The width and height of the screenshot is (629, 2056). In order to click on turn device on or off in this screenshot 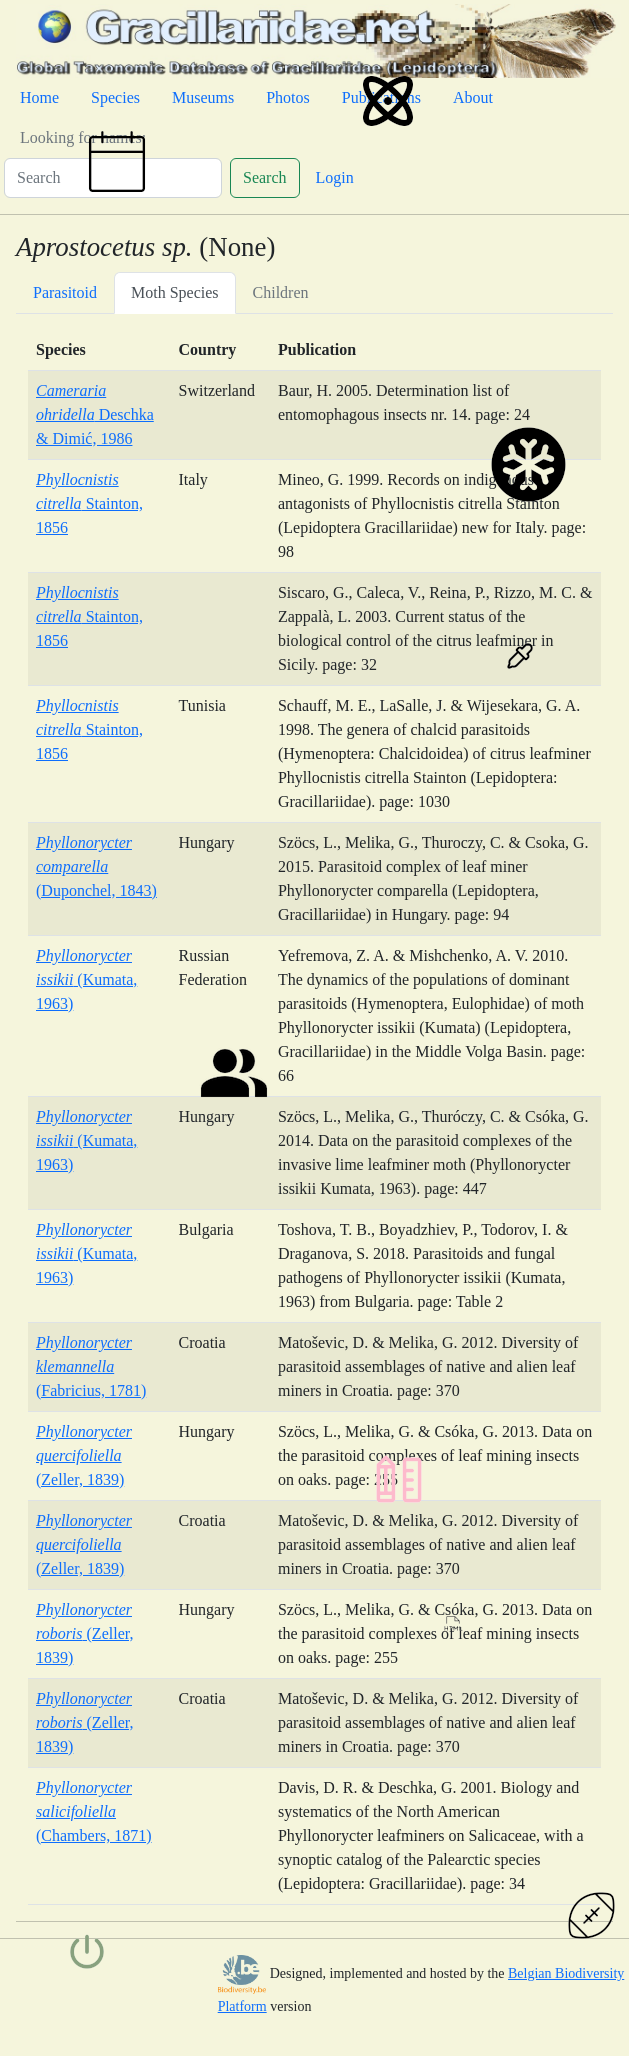, I will do `click(87, 1952)`.